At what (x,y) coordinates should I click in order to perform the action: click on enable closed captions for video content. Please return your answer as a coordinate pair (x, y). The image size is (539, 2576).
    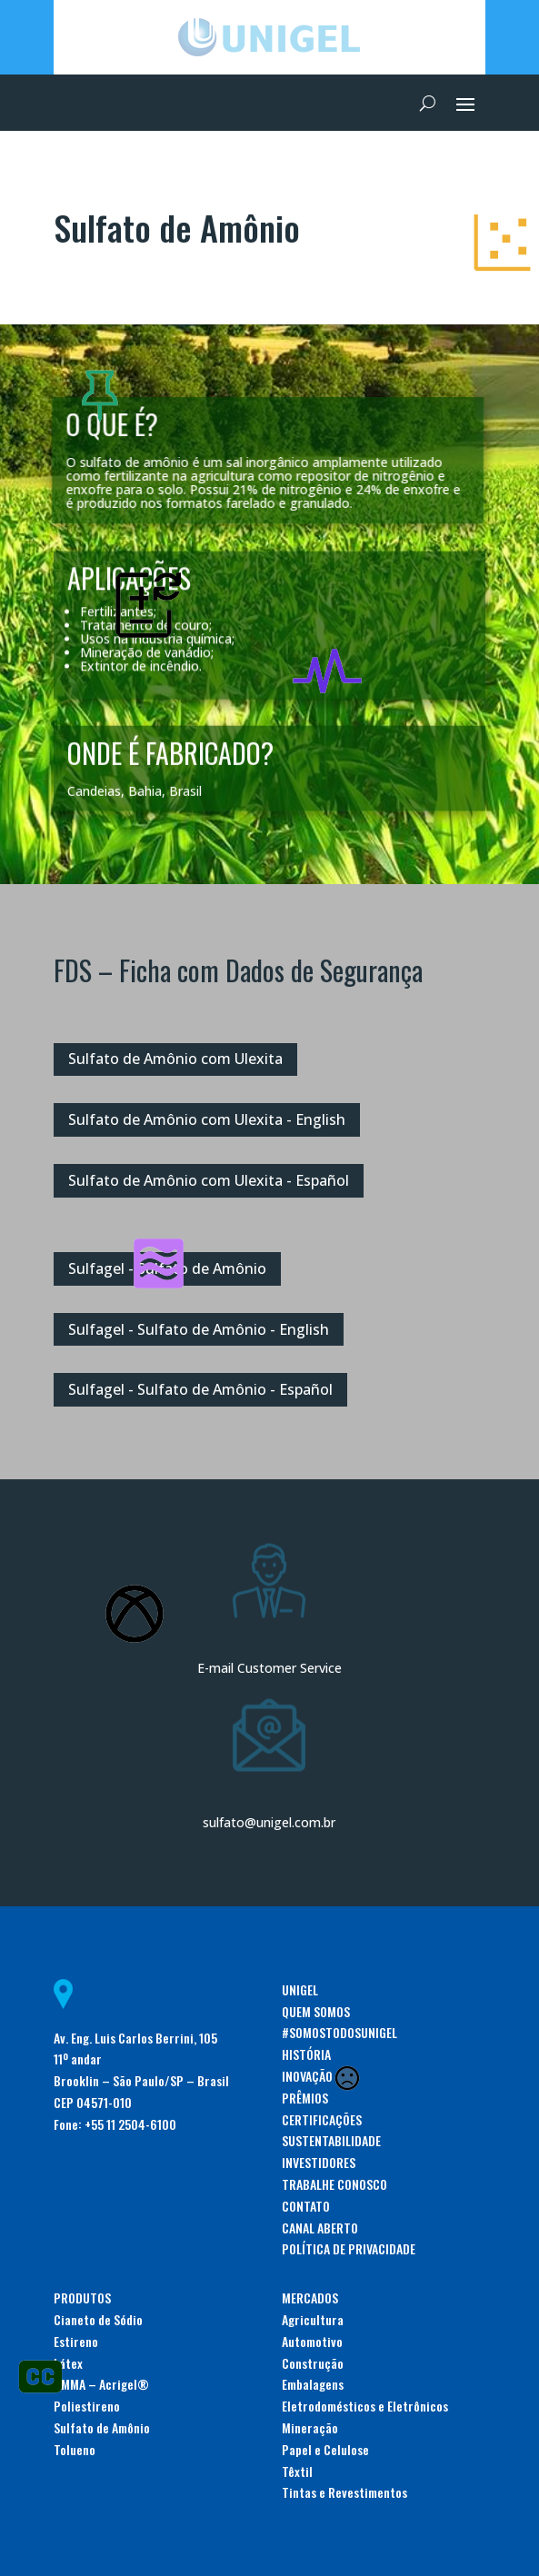
    Looking at the image, I should click on (40, 2376).